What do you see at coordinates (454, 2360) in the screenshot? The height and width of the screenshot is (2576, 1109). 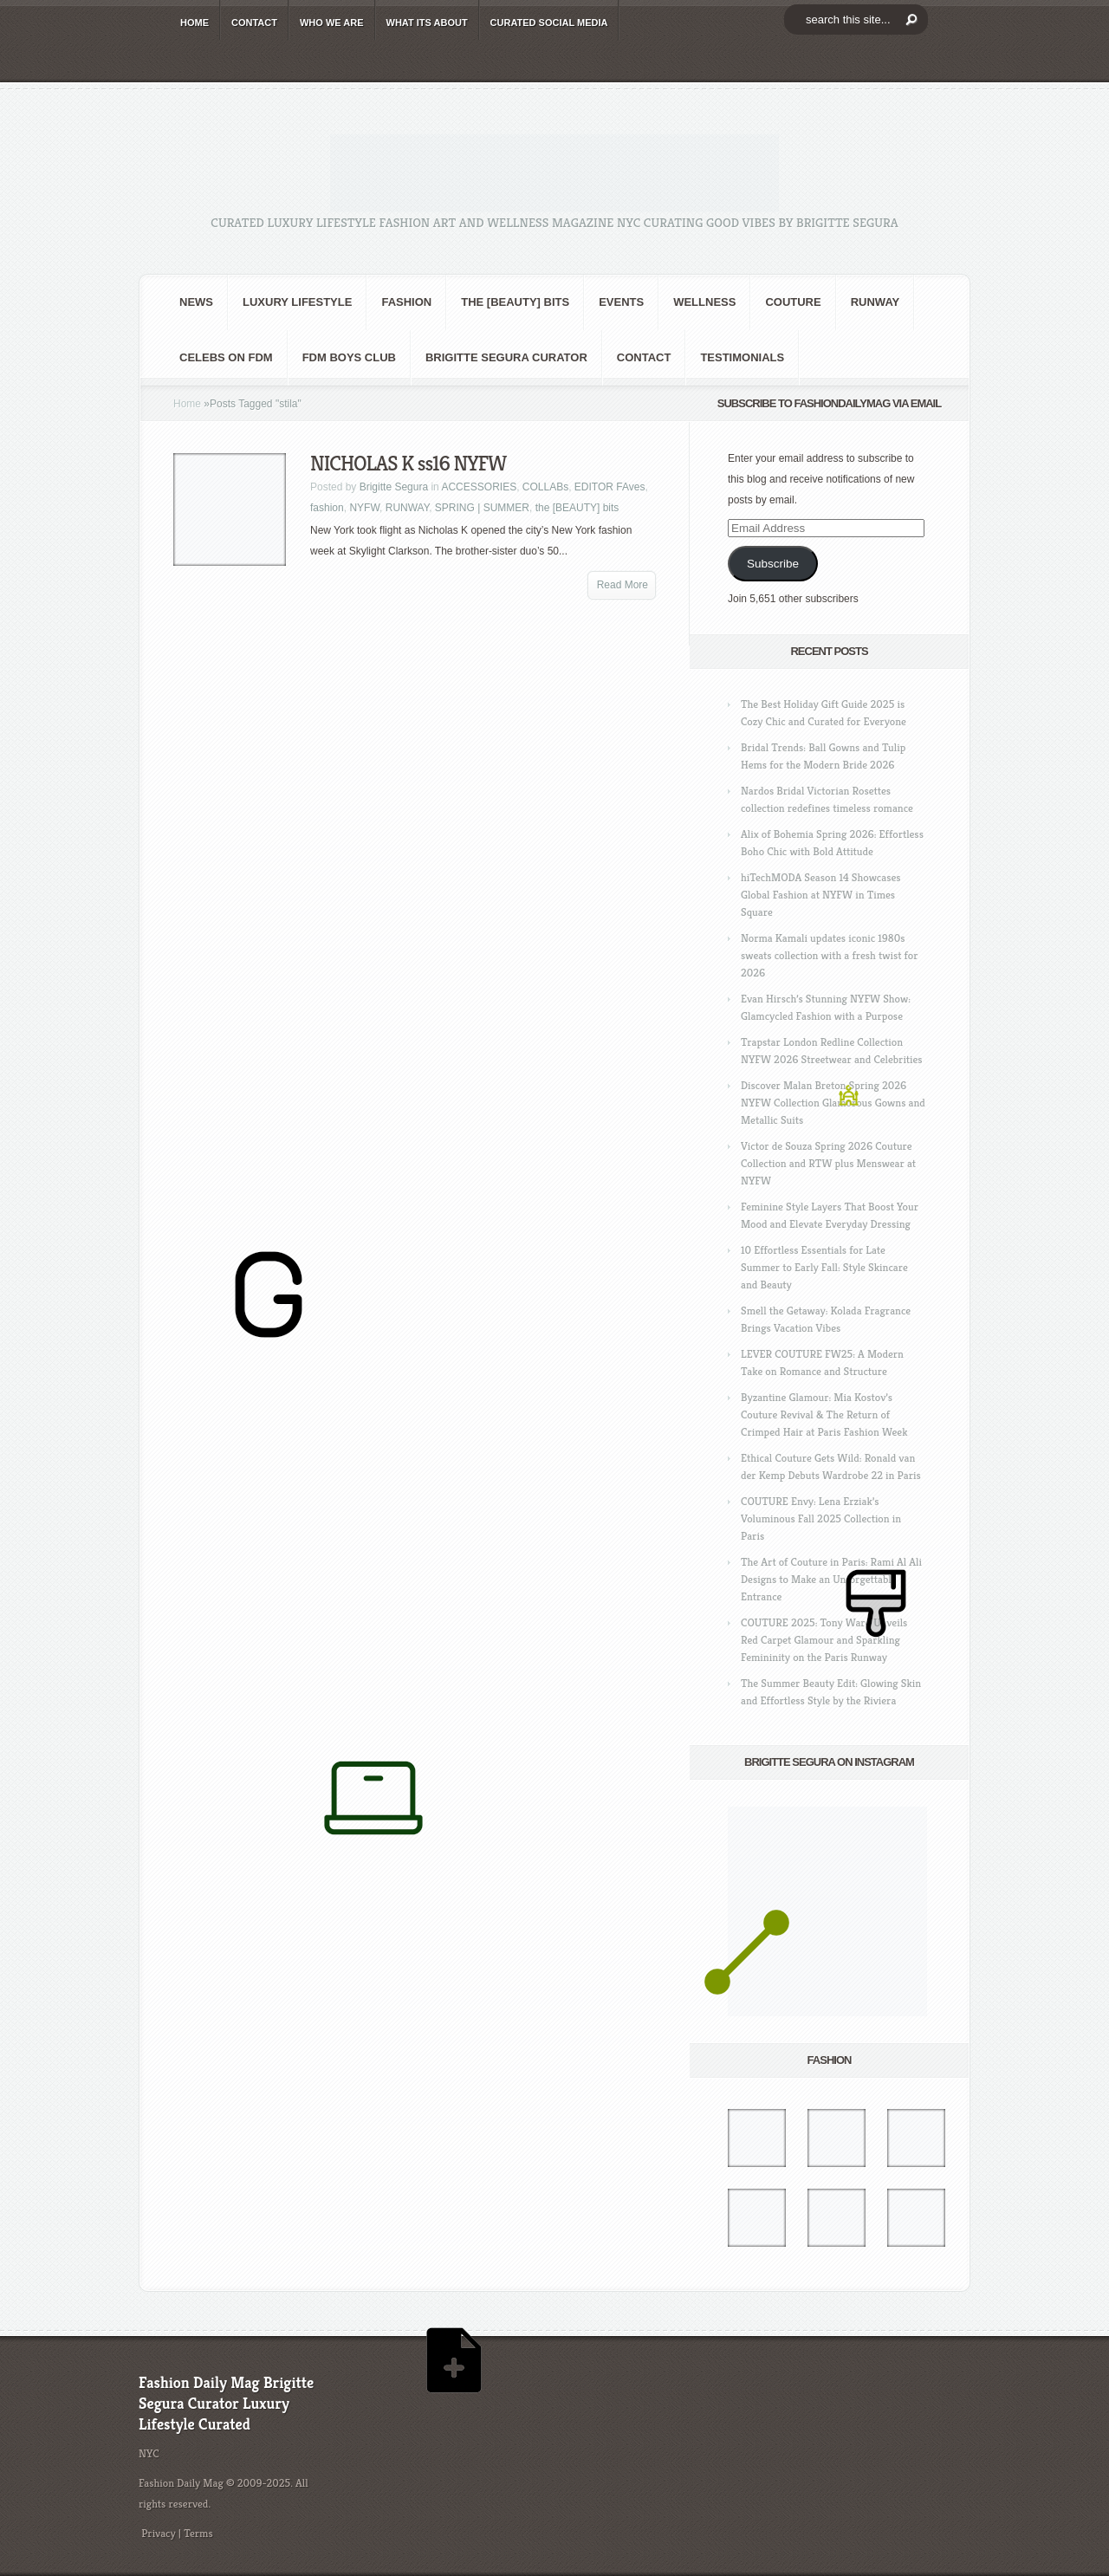 I see `create a new file` at bounding box center [454, 2360].